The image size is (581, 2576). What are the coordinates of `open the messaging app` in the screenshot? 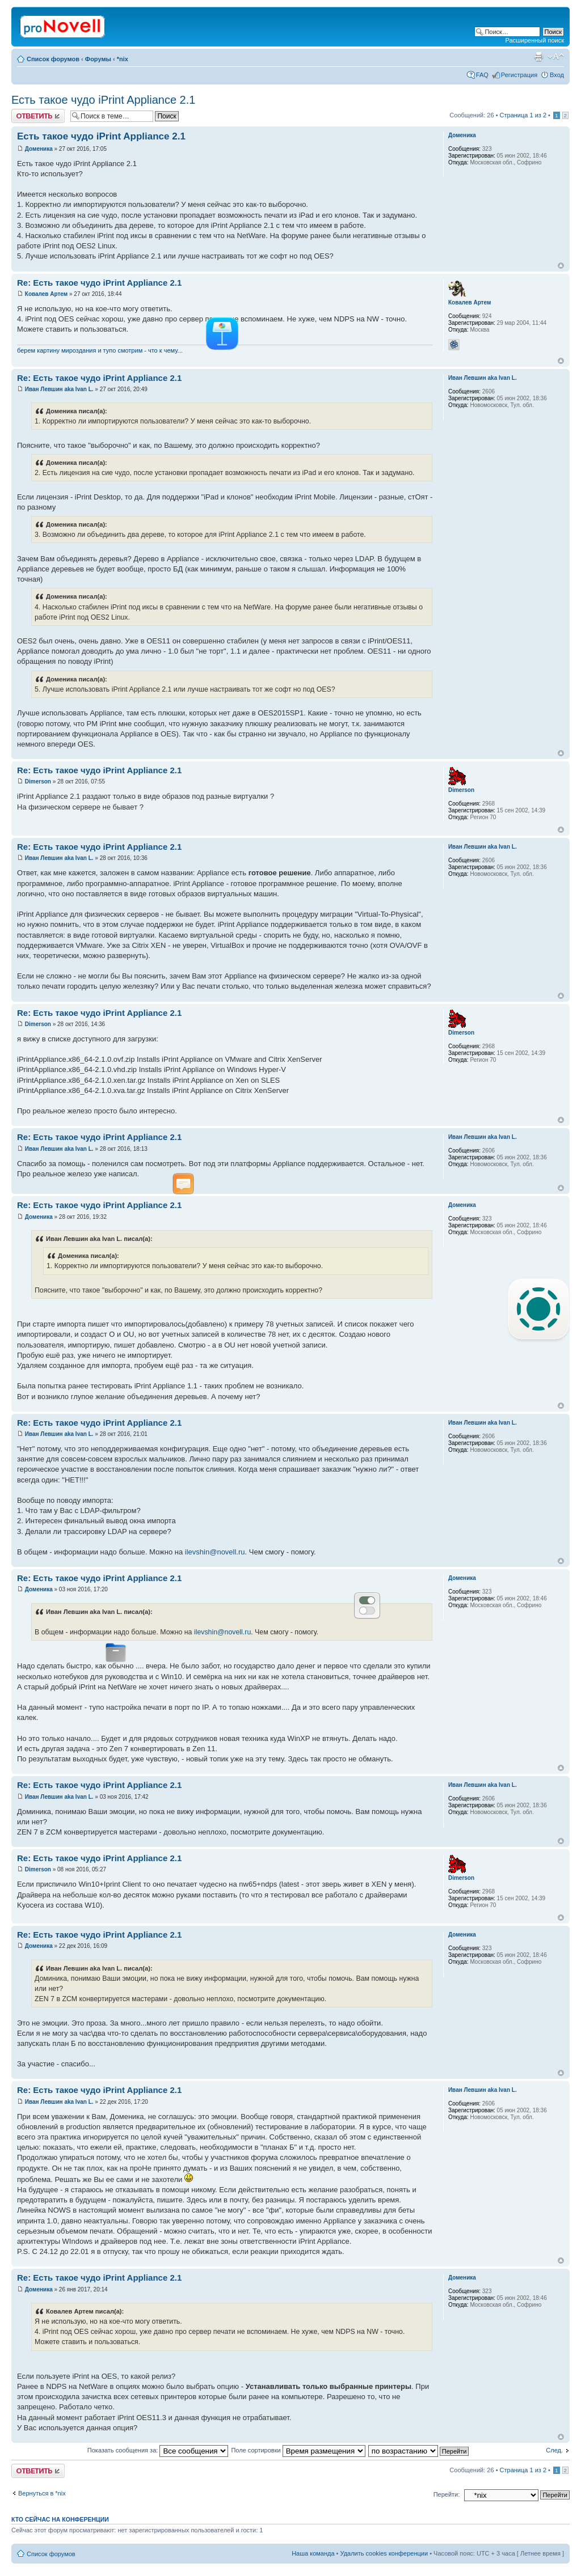 It's located at (183, 1184).